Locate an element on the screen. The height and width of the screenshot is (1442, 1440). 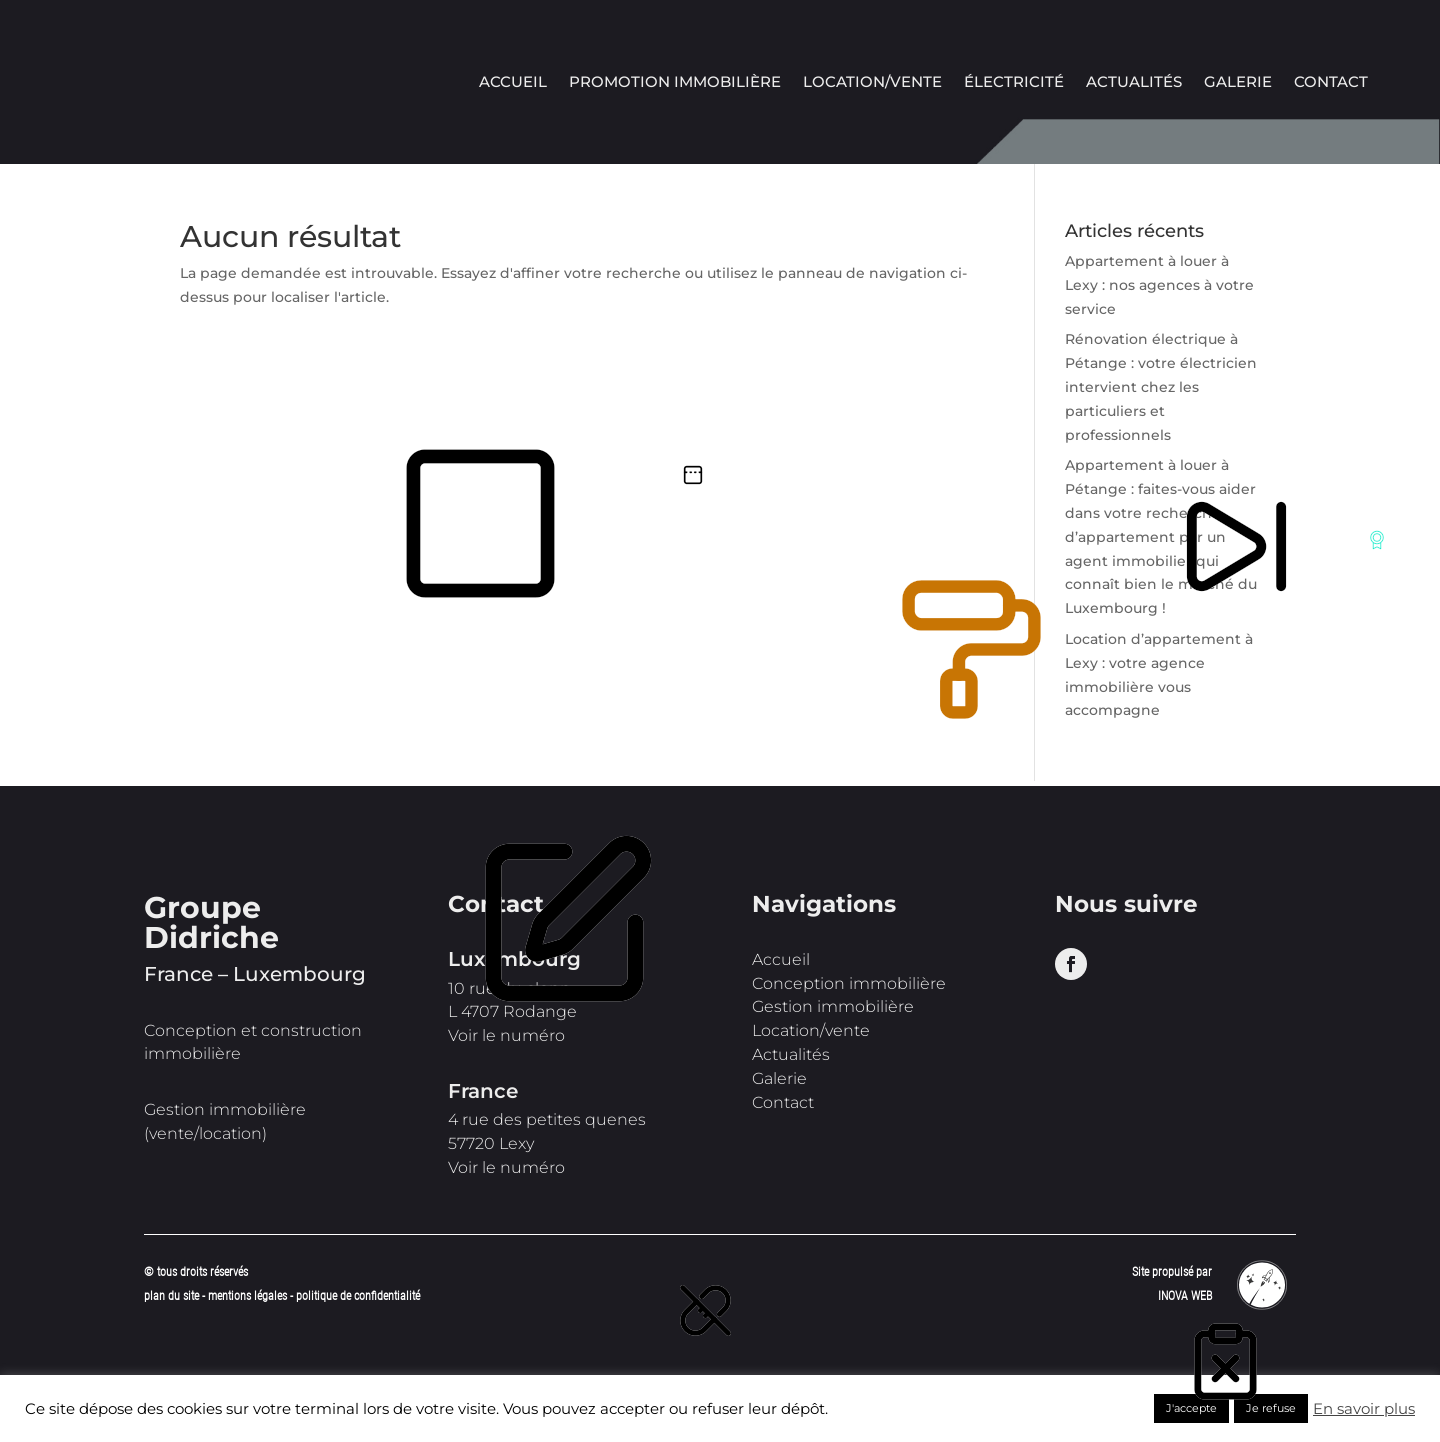
customize theme or appearance settings is located at coordinates (971, 649).